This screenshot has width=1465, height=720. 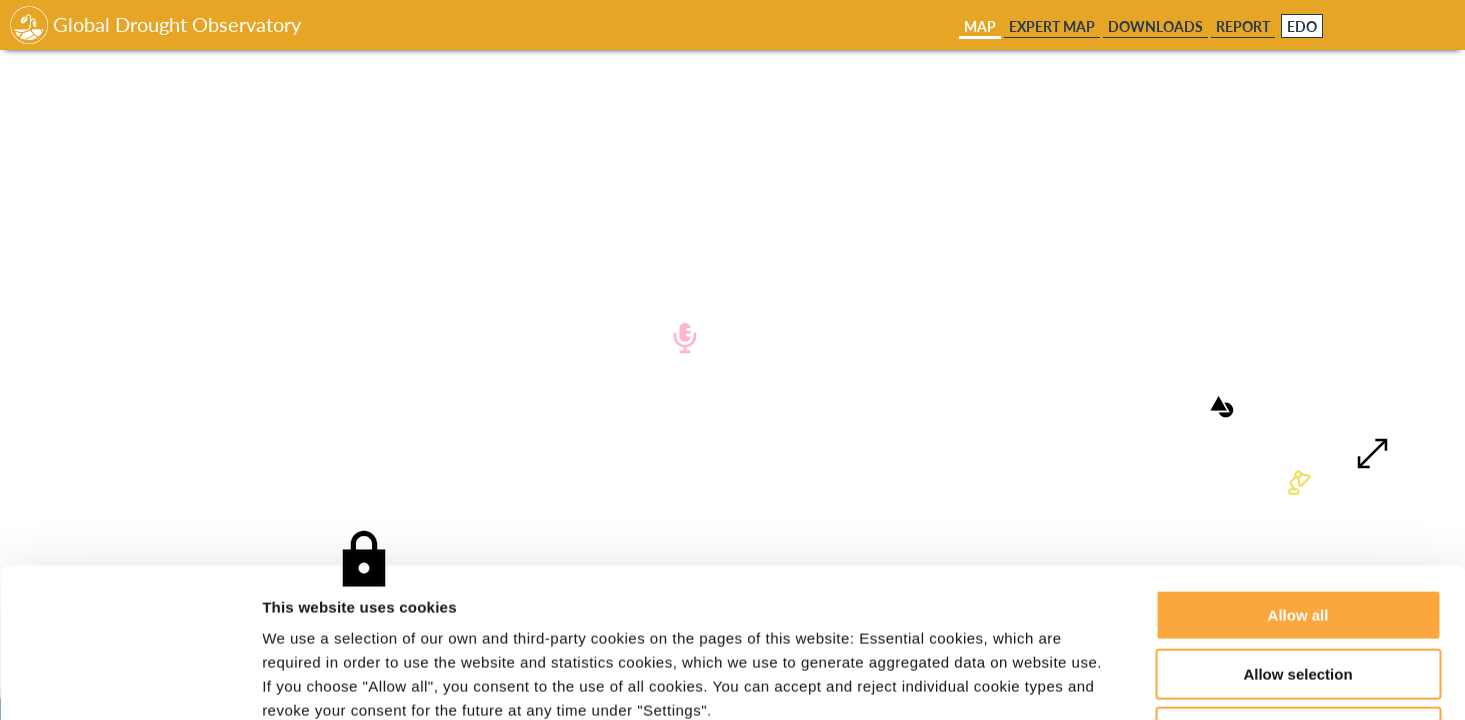 What do you see at coordinates (1372, 453) in the screenshot?
I see `resize a window or element` at bounding box center [1372, 453].